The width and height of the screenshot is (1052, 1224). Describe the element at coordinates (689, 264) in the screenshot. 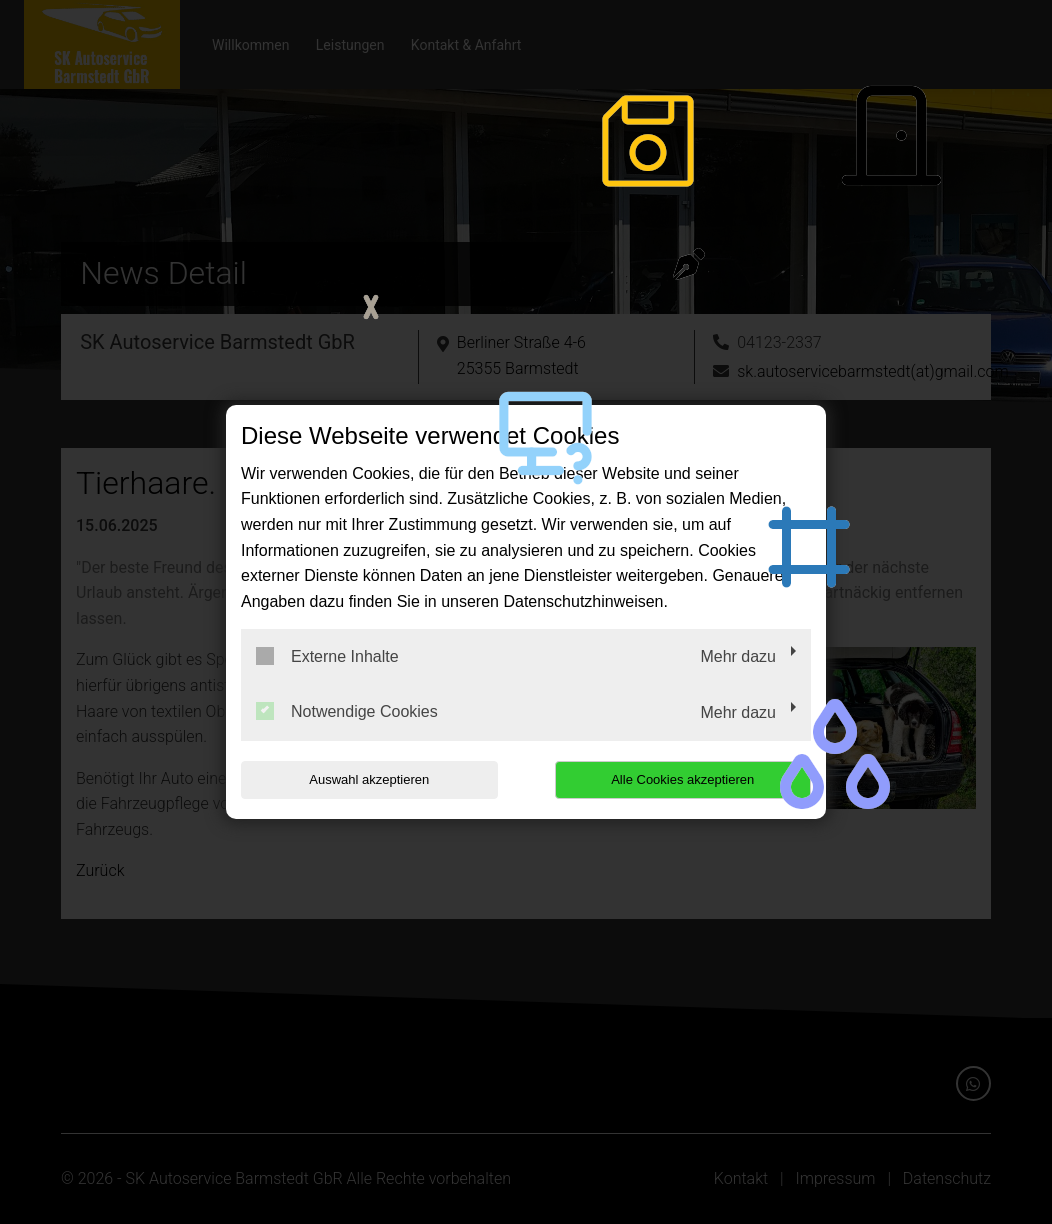

I see `access writing or editing tools` at that location.